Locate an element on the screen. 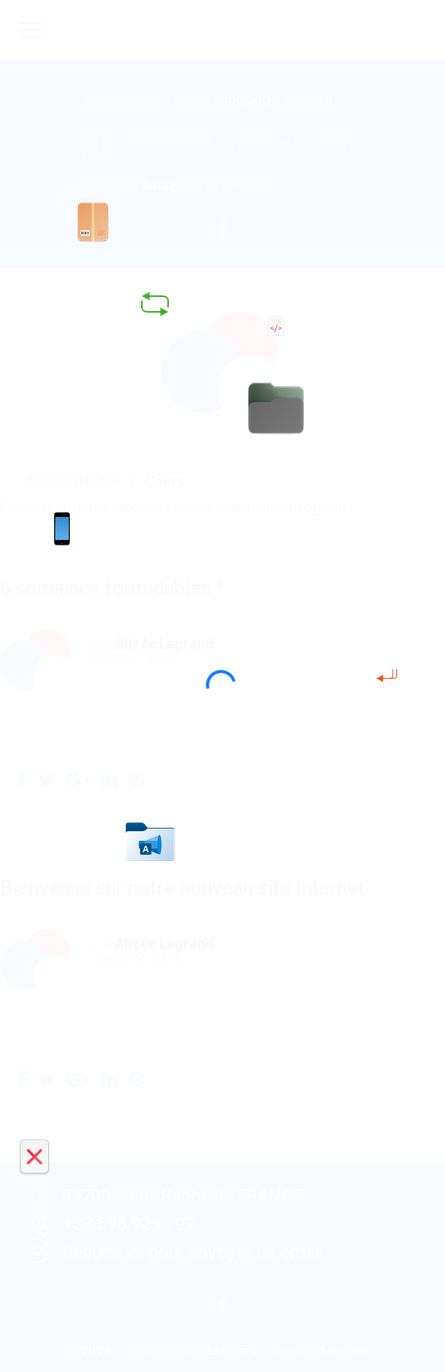 The height and width of the screenshot is (1372, 445). open microsoft advertising files folder is located at coordinates (150, 843).